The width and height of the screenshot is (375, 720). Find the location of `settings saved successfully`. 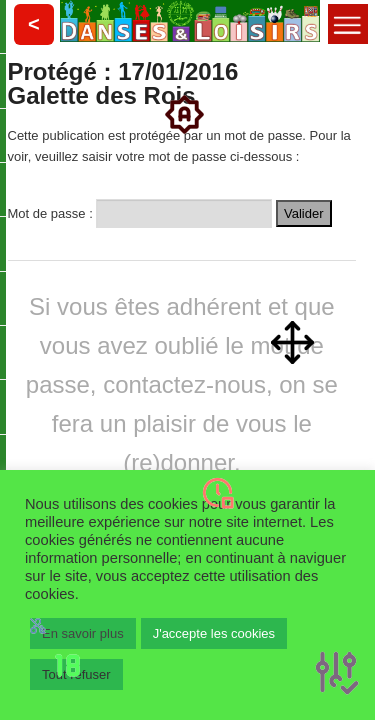

settings saved successfully is located at coordinates (336, 672).